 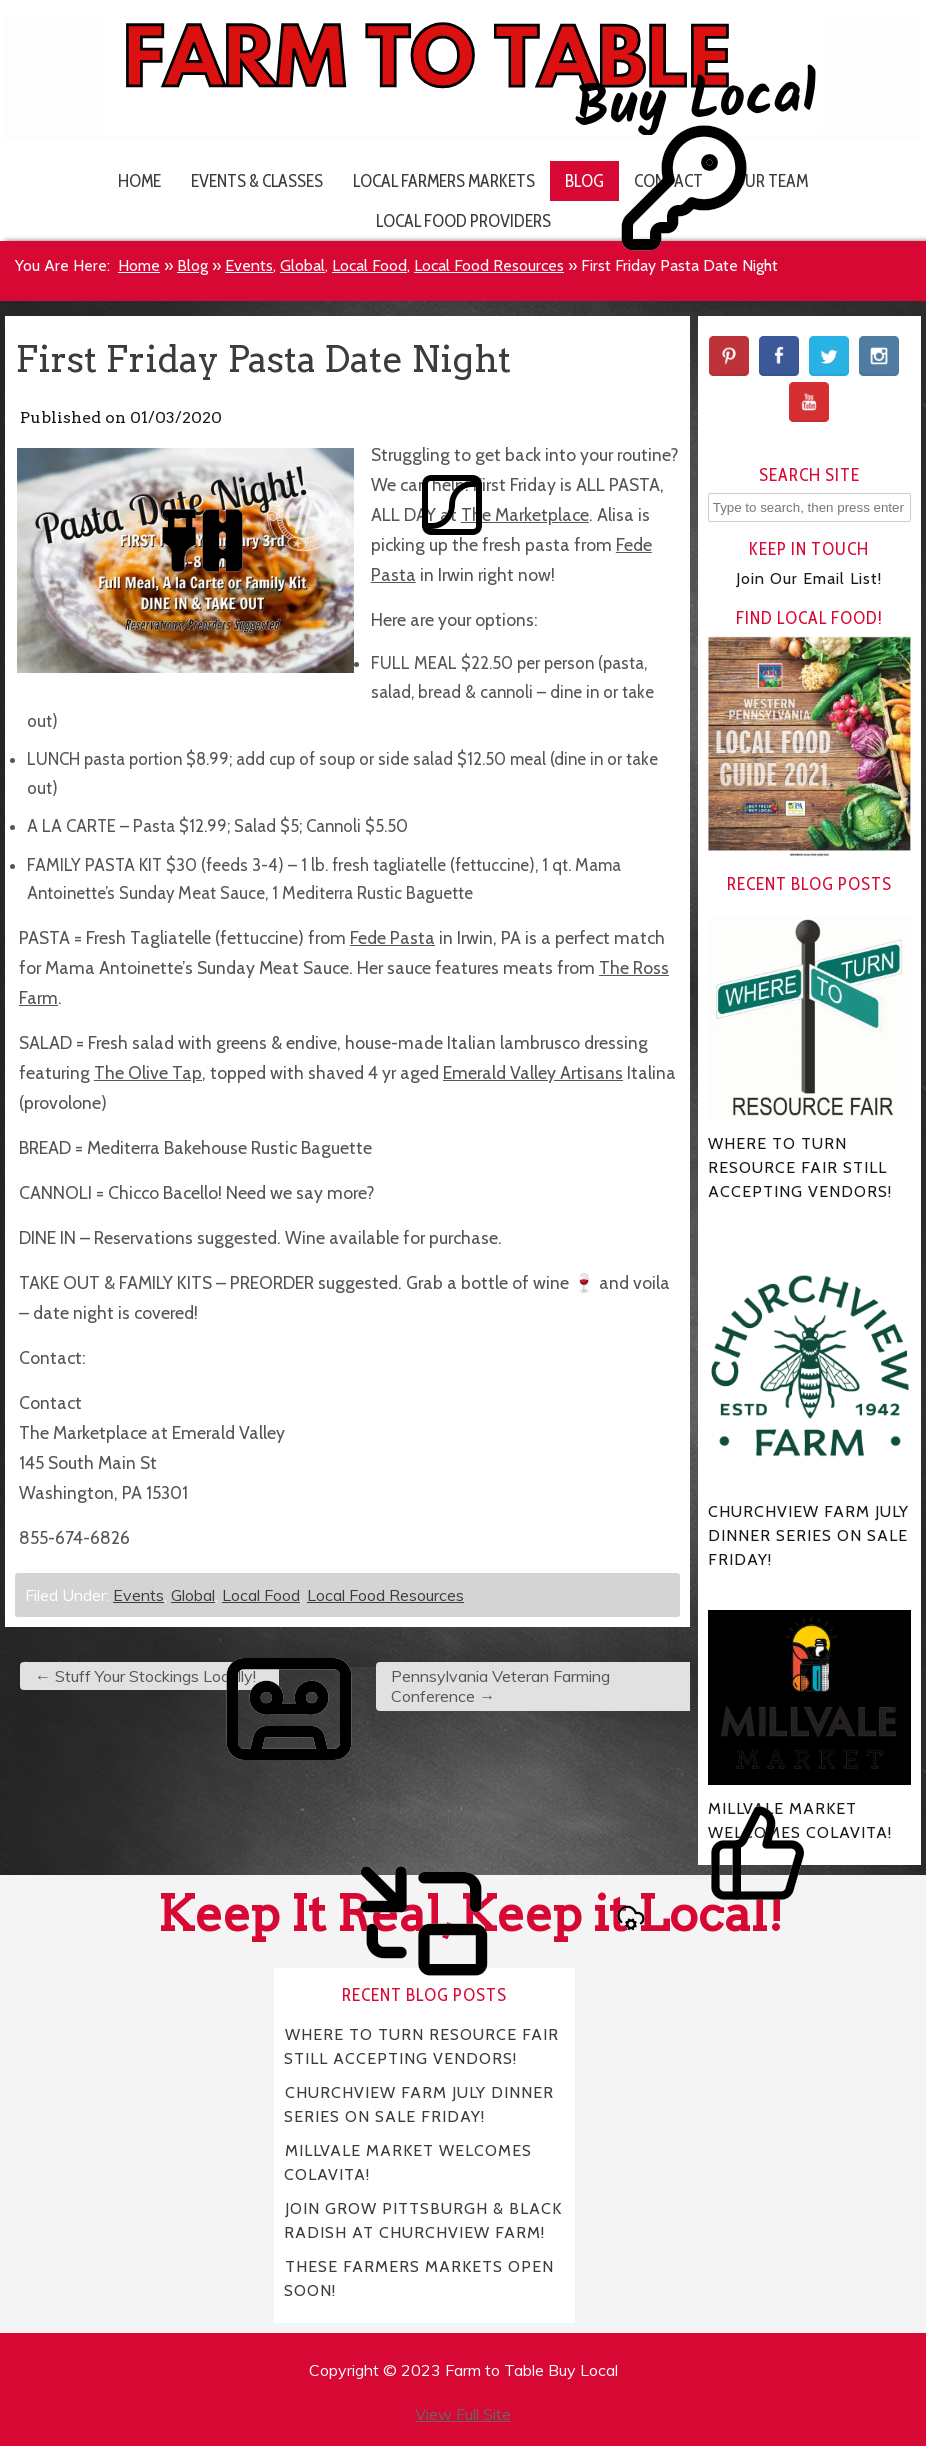 What do you see at coordinates (452, 505) in the screenshot?
I see `adjust display contrast settings` at bounding box center [452, 505].